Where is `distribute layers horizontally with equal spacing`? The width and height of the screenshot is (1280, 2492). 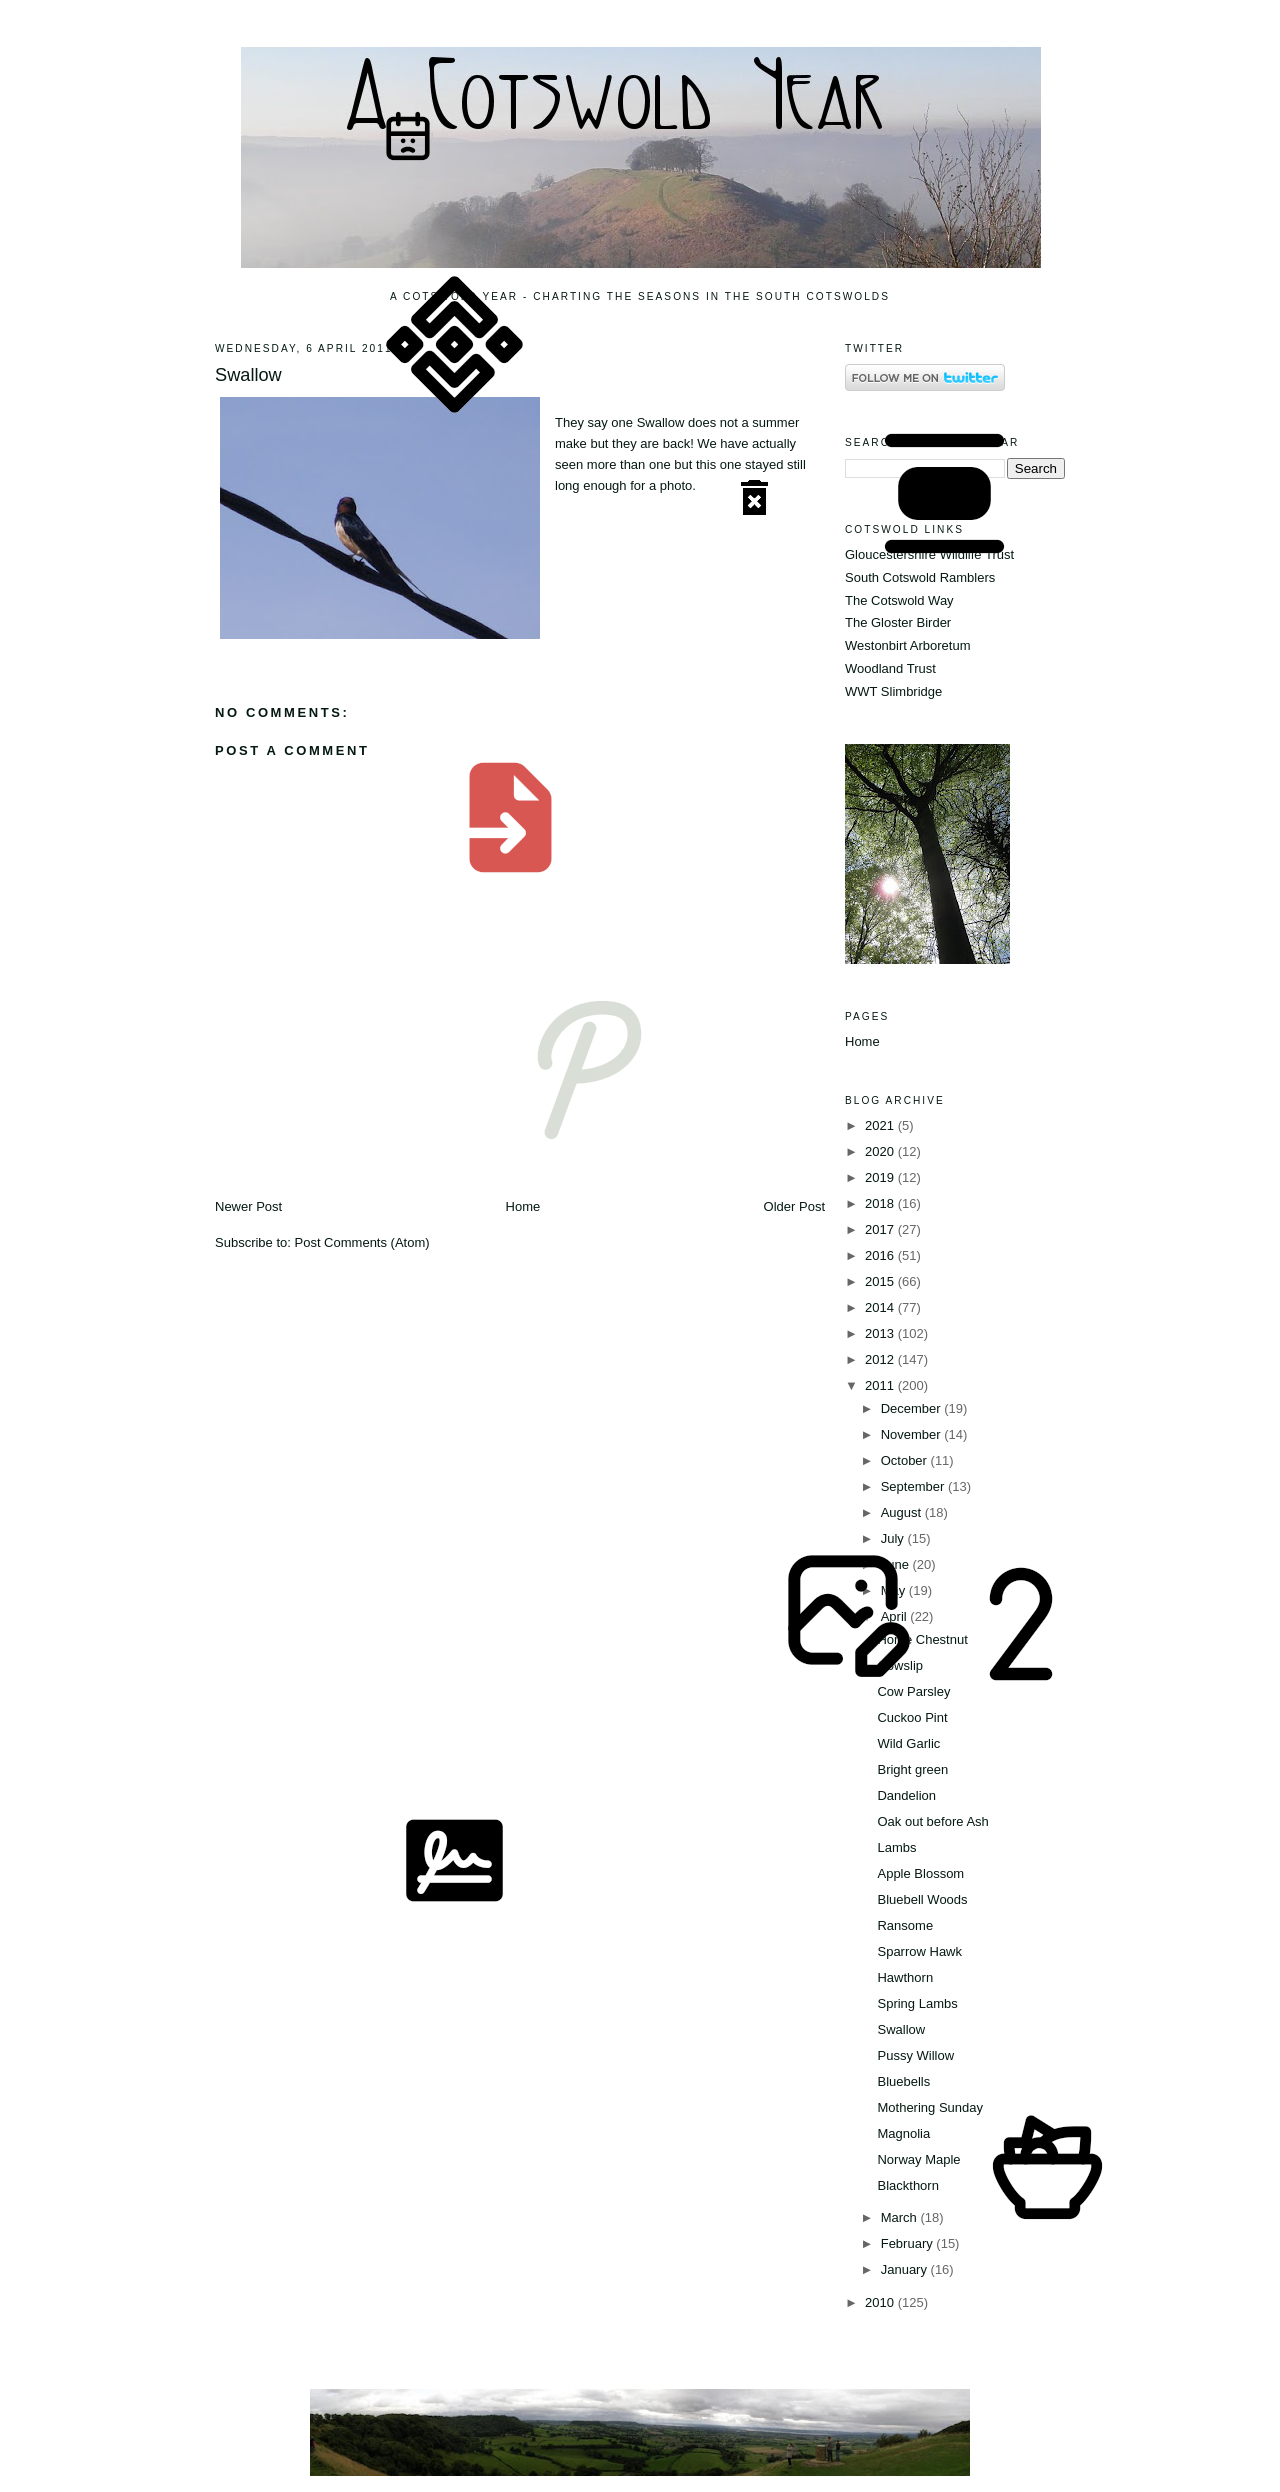 distribute layers horizontally with equal spacing is located at coordinates (944, 493).